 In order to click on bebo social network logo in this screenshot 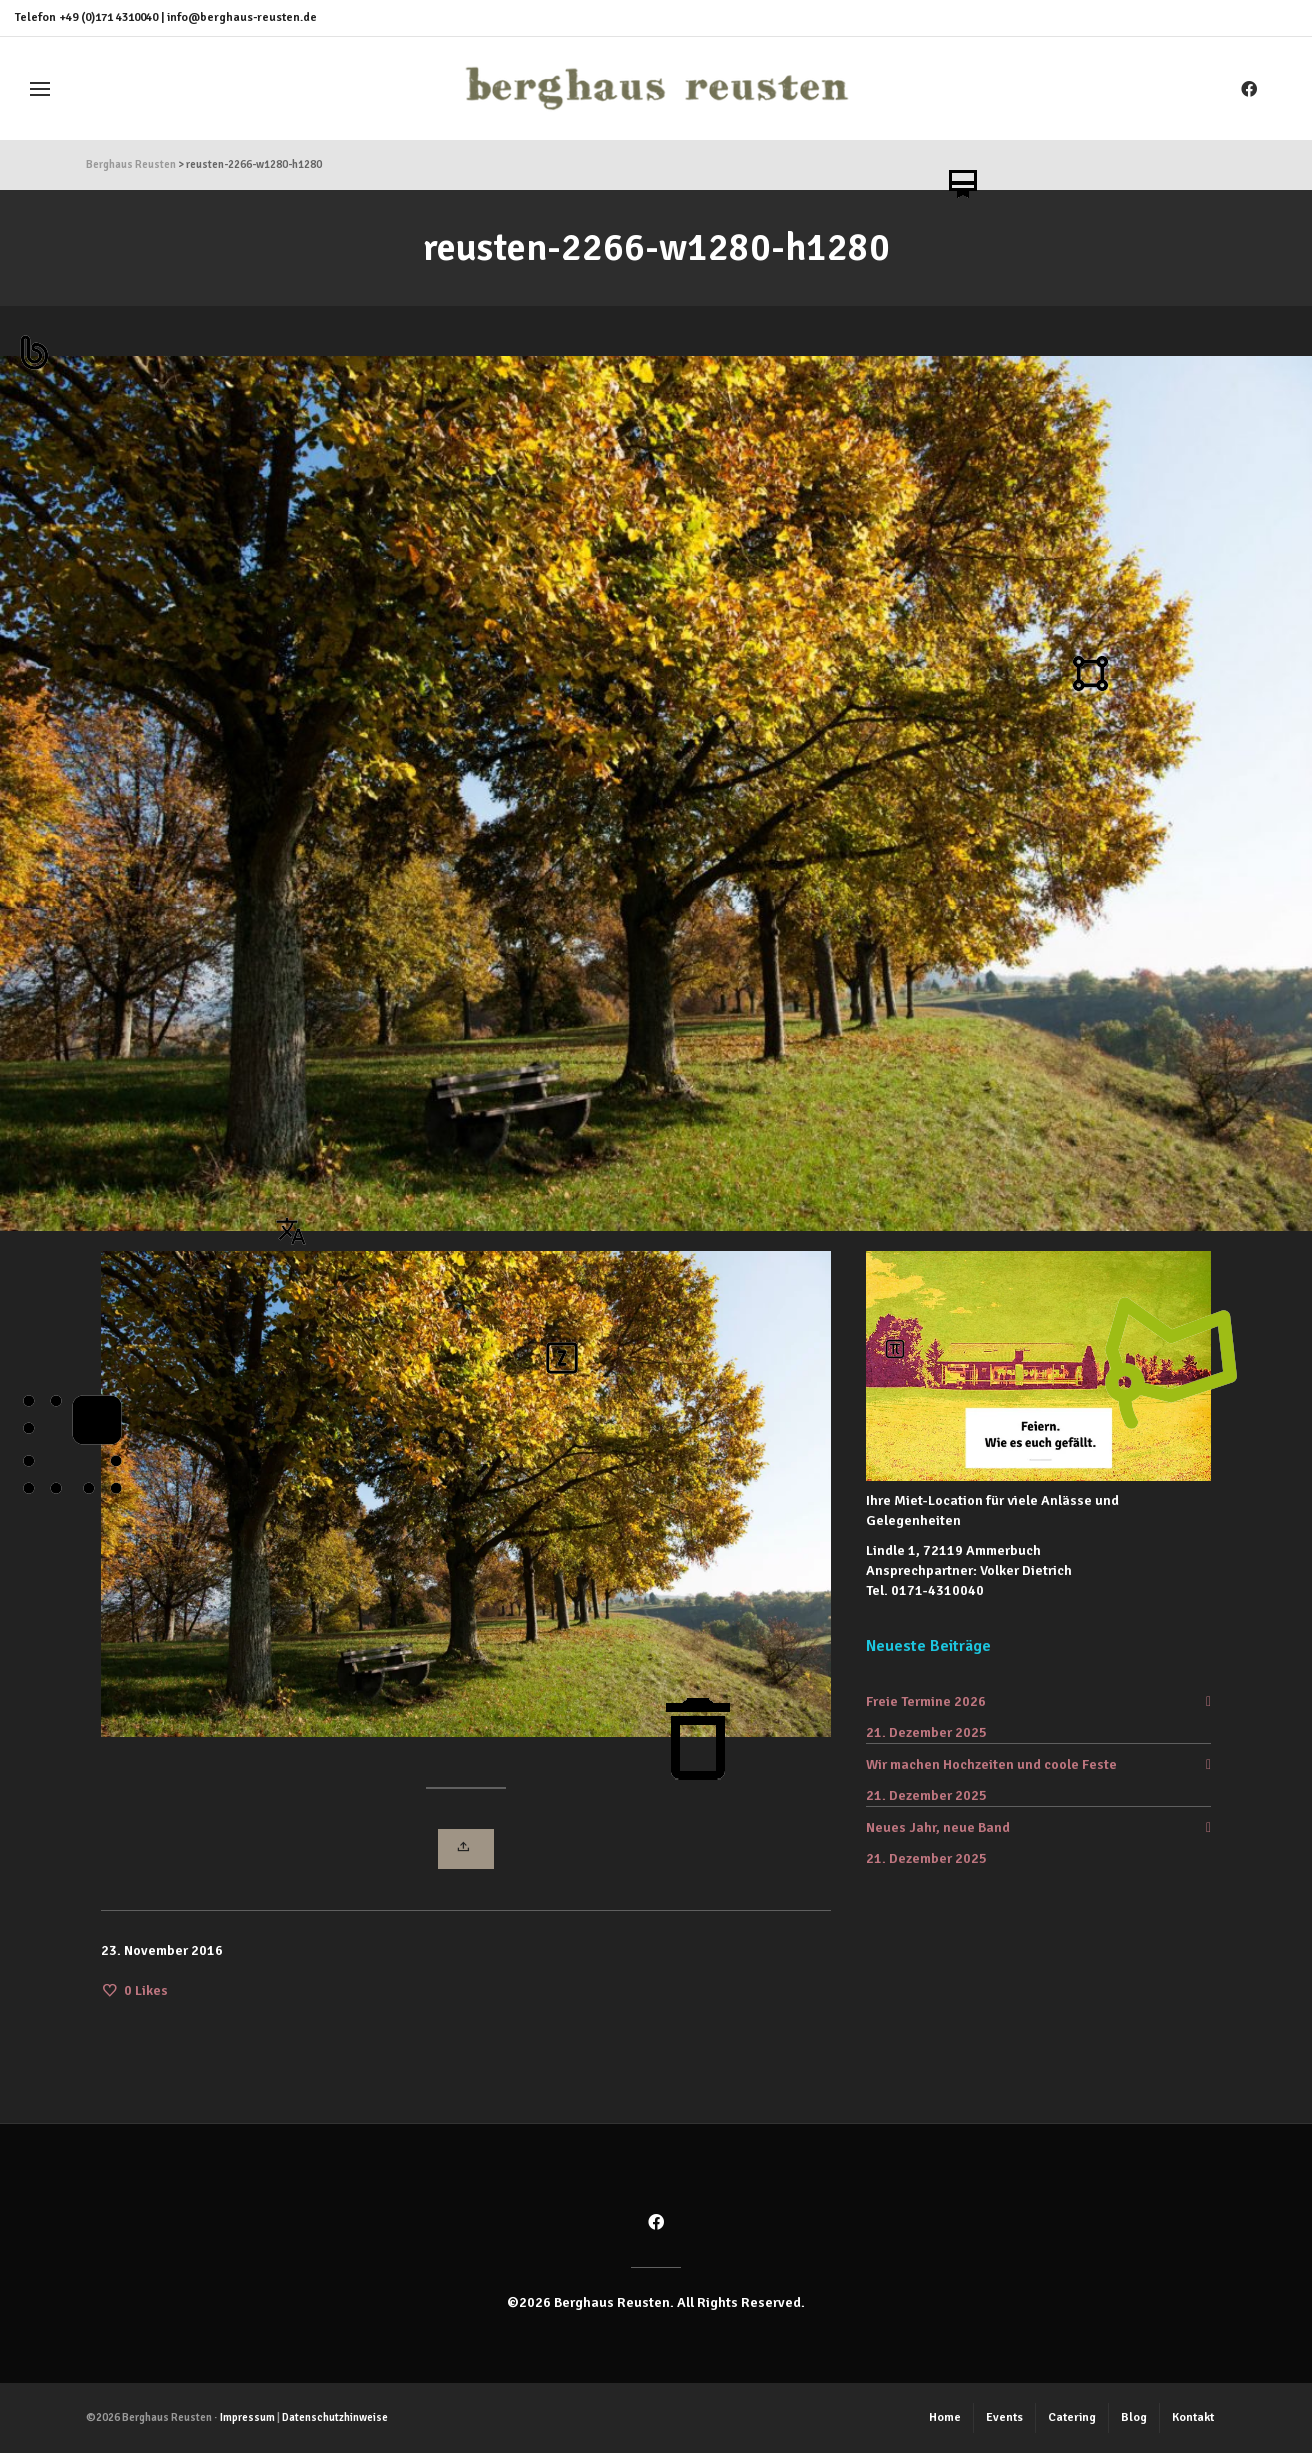, I will do `click(34, 352)`.